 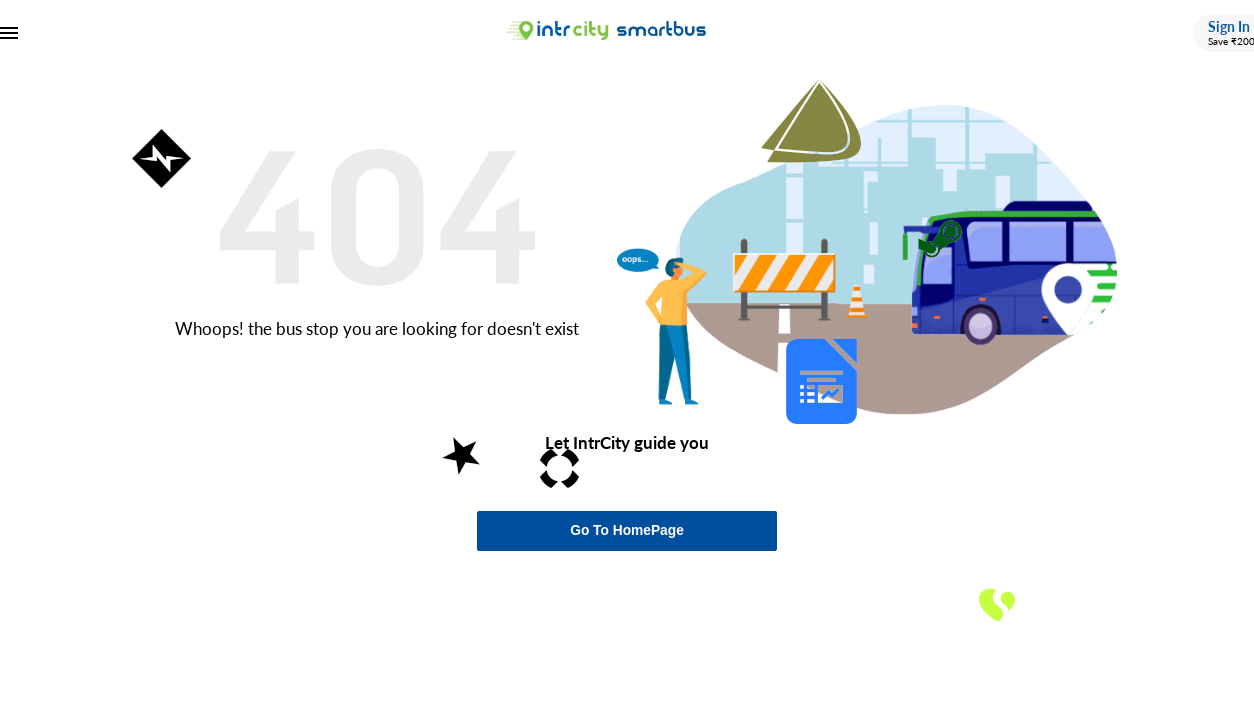 I want to click on open LibreOffice Impress presentation software, so click(x=821, y=381).